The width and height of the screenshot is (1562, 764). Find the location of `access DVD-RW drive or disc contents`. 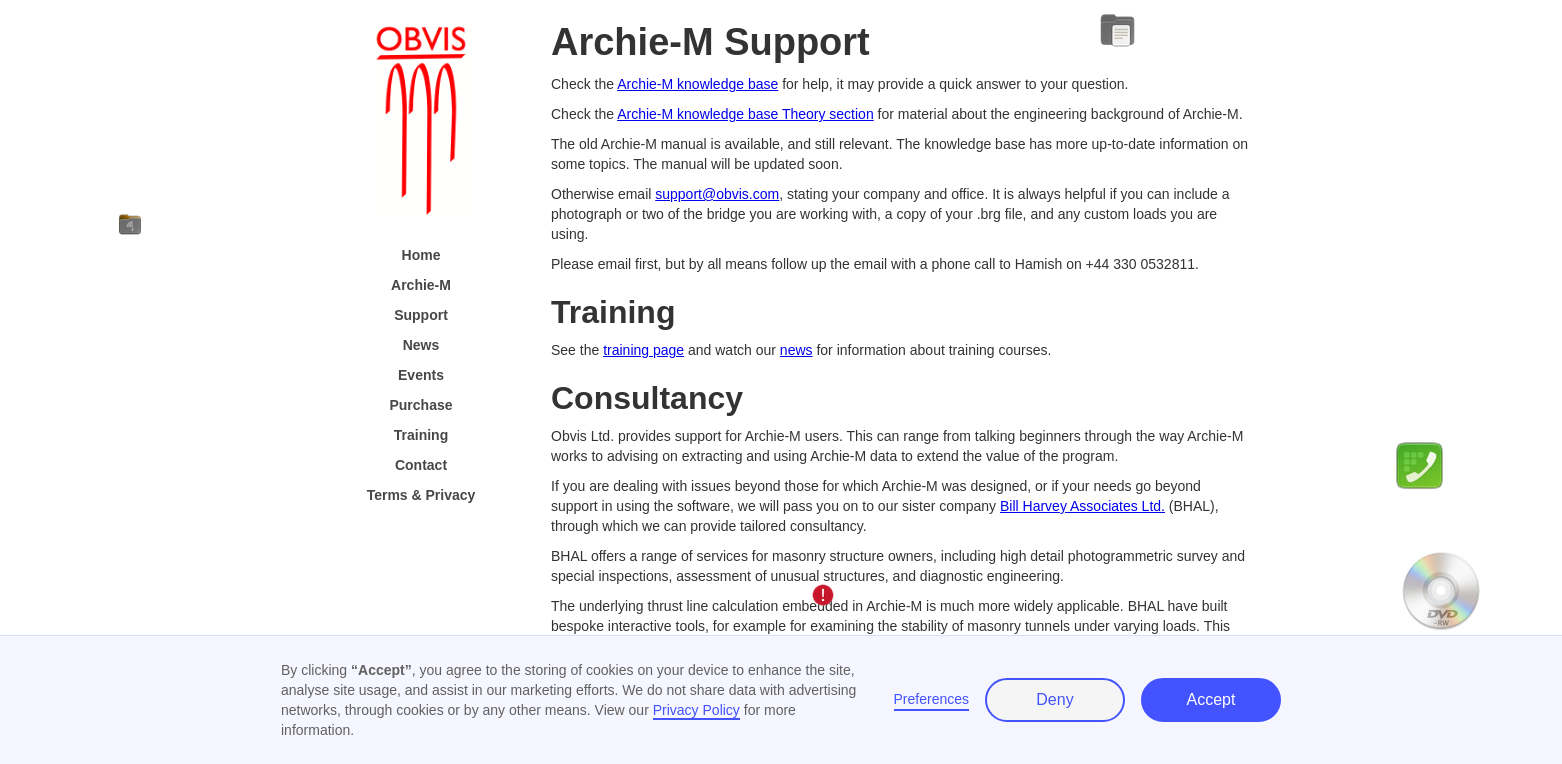

access DVD-RW drive or disc contents is located at coordinates (1441, 592).